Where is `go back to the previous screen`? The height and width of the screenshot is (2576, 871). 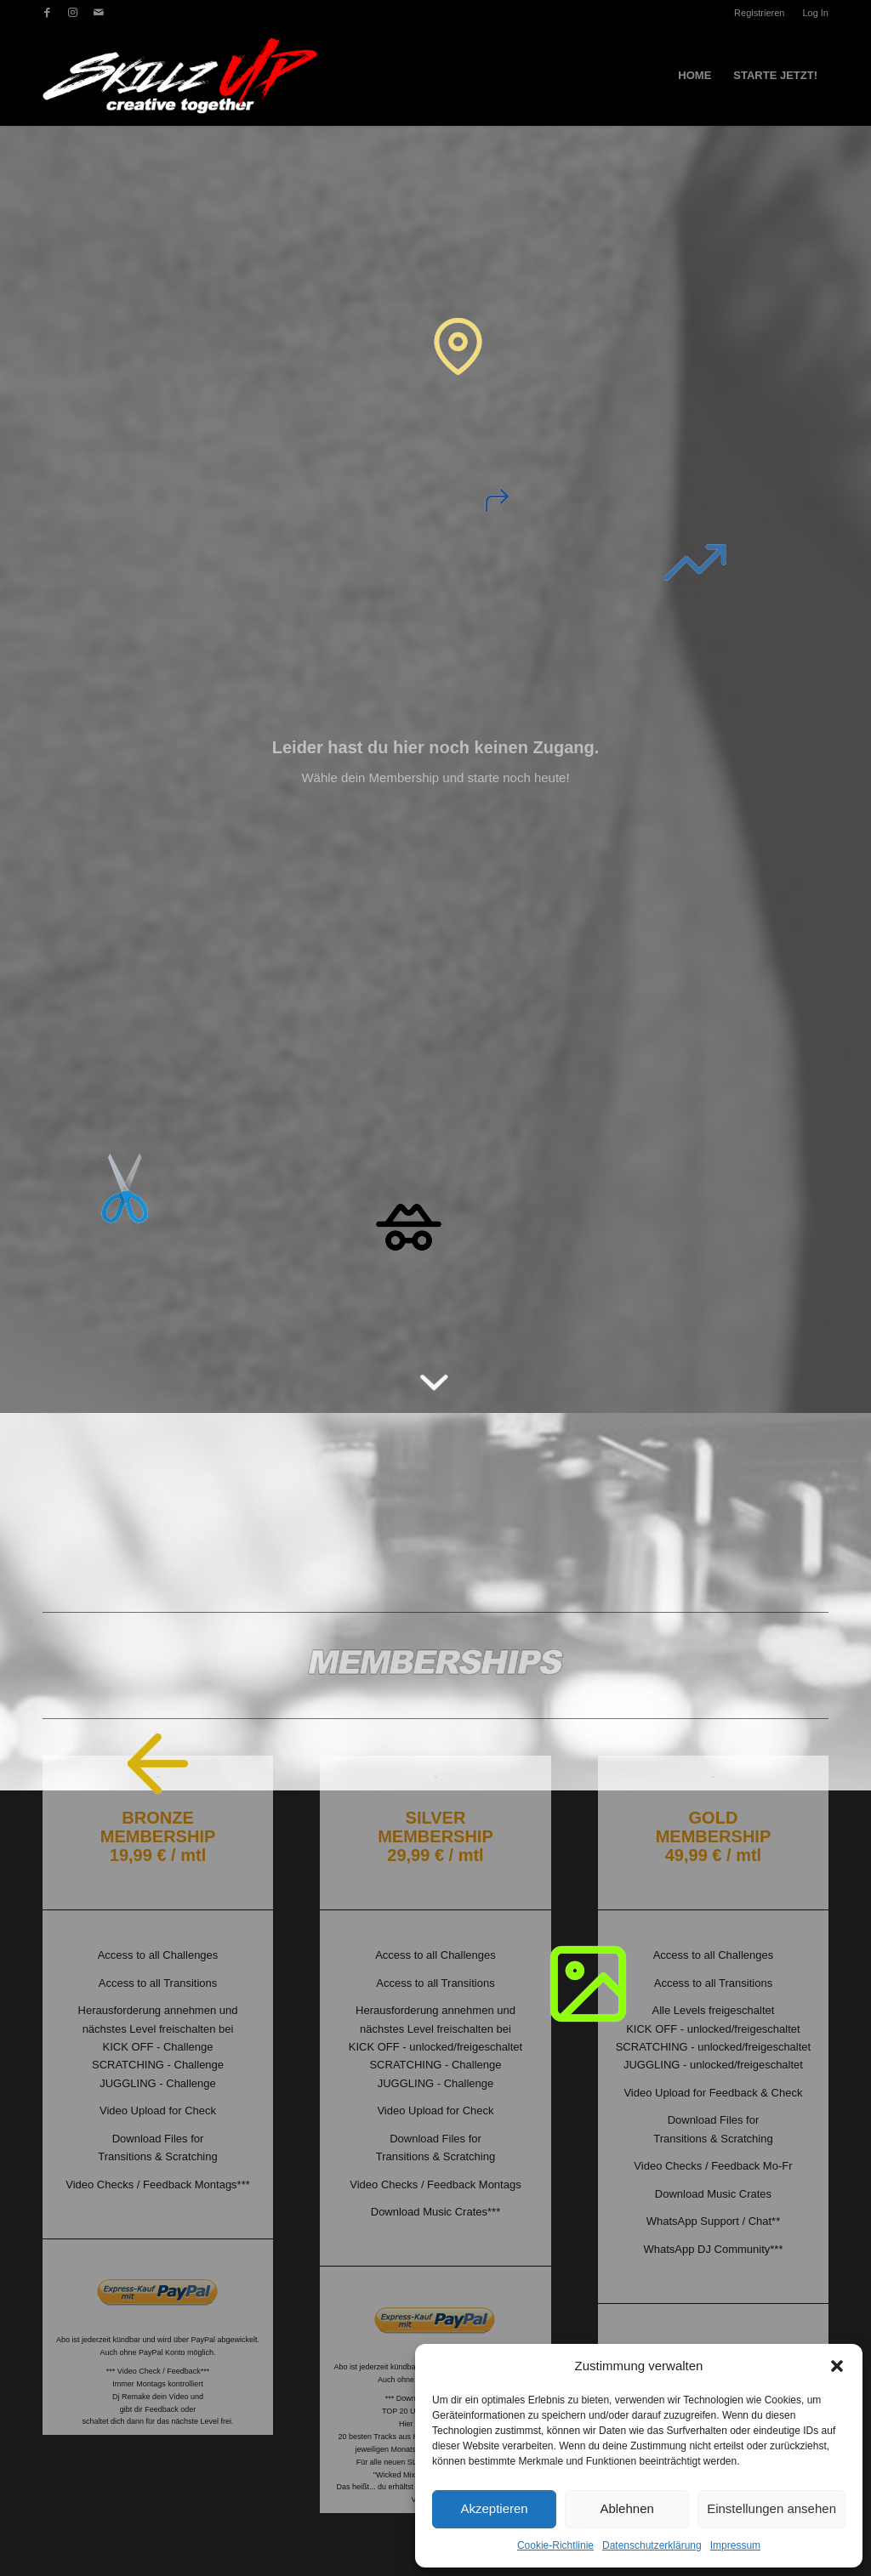 go back to the previous screen is located at coordinates (157, 1763).